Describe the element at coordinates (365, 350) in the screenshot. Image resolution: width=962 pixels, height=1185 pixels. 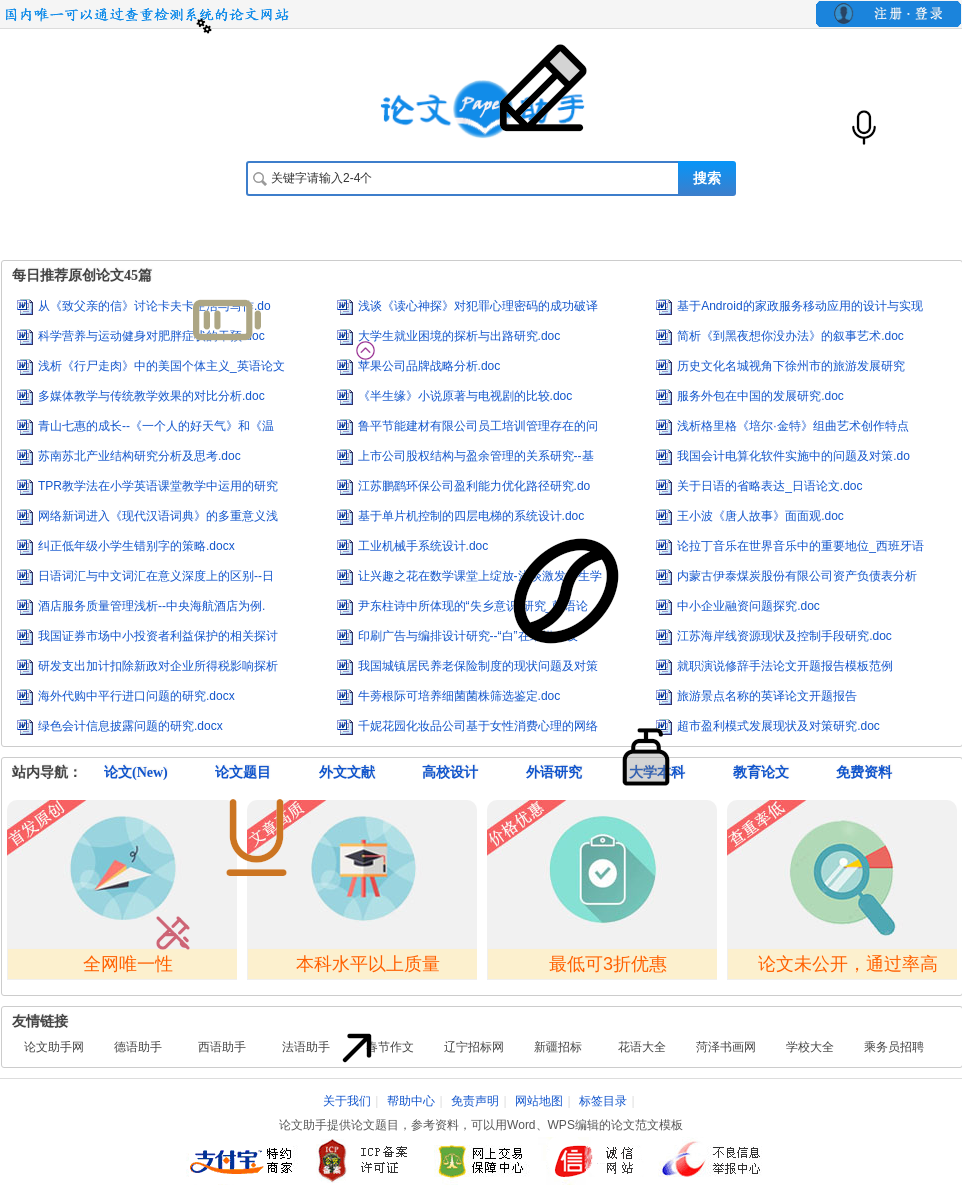
I see `scroll to top of page` at that location.